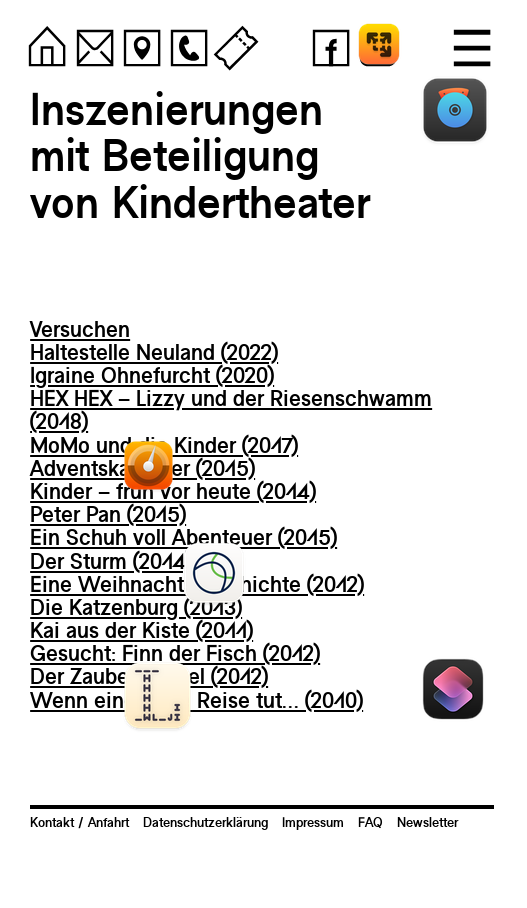 This screenshot has height=908, width=527. I want to click on open cisco anyconnect vpn client, so click(214, 573).